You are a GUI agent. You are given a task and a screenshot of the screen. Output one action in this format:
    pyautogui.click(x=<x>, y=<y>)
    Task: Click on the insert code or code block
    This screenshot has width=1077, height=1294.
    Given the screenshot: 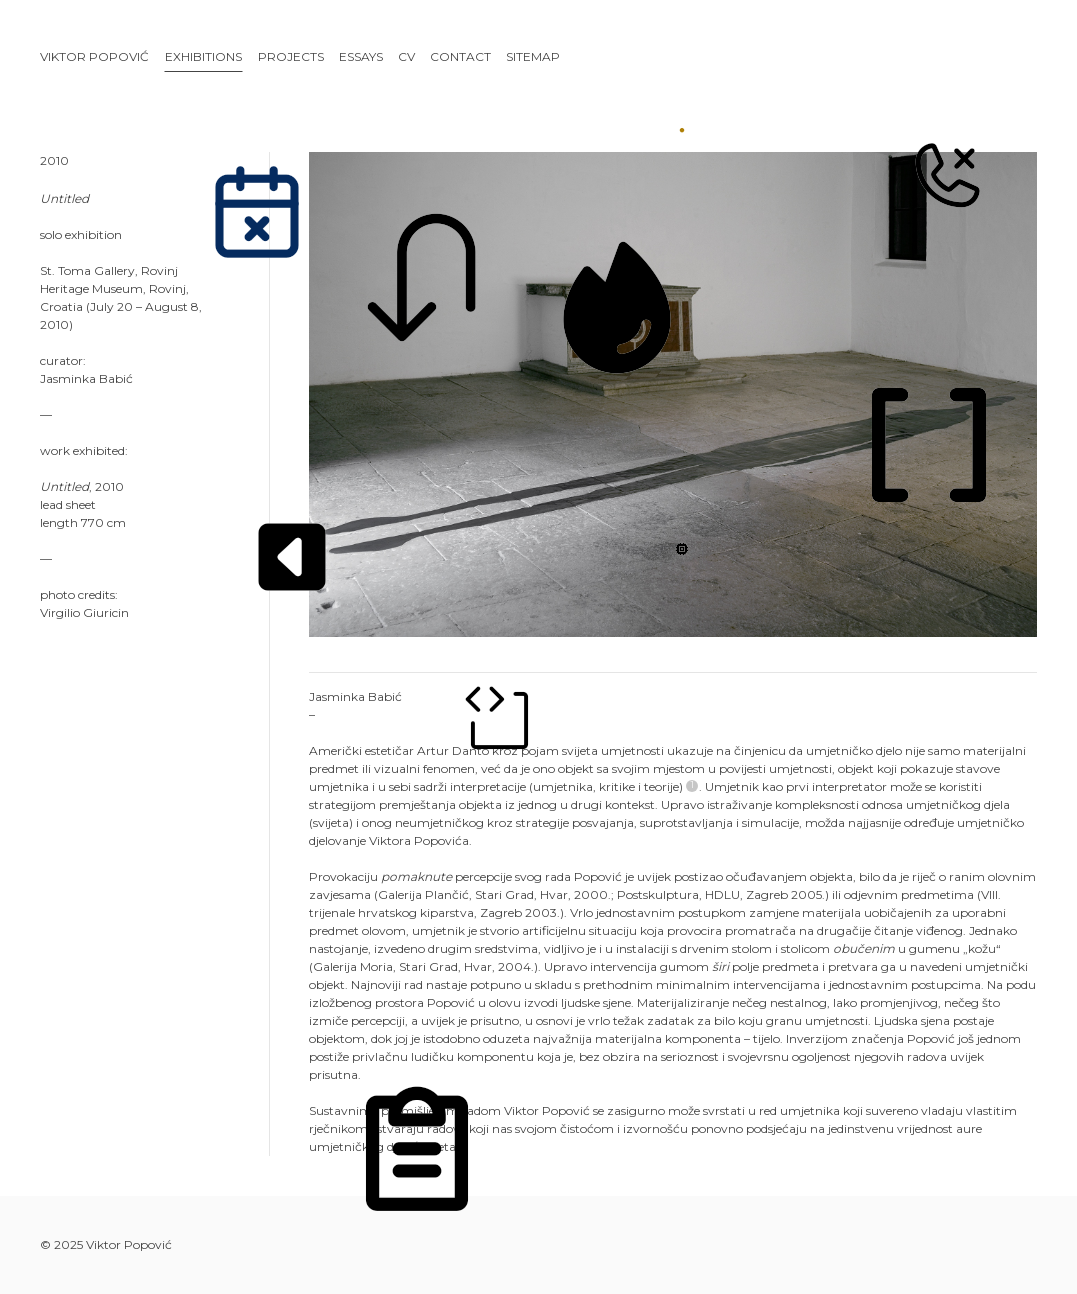 What is the action you would take?
    pyautogui.click(x=929, y=445)
    